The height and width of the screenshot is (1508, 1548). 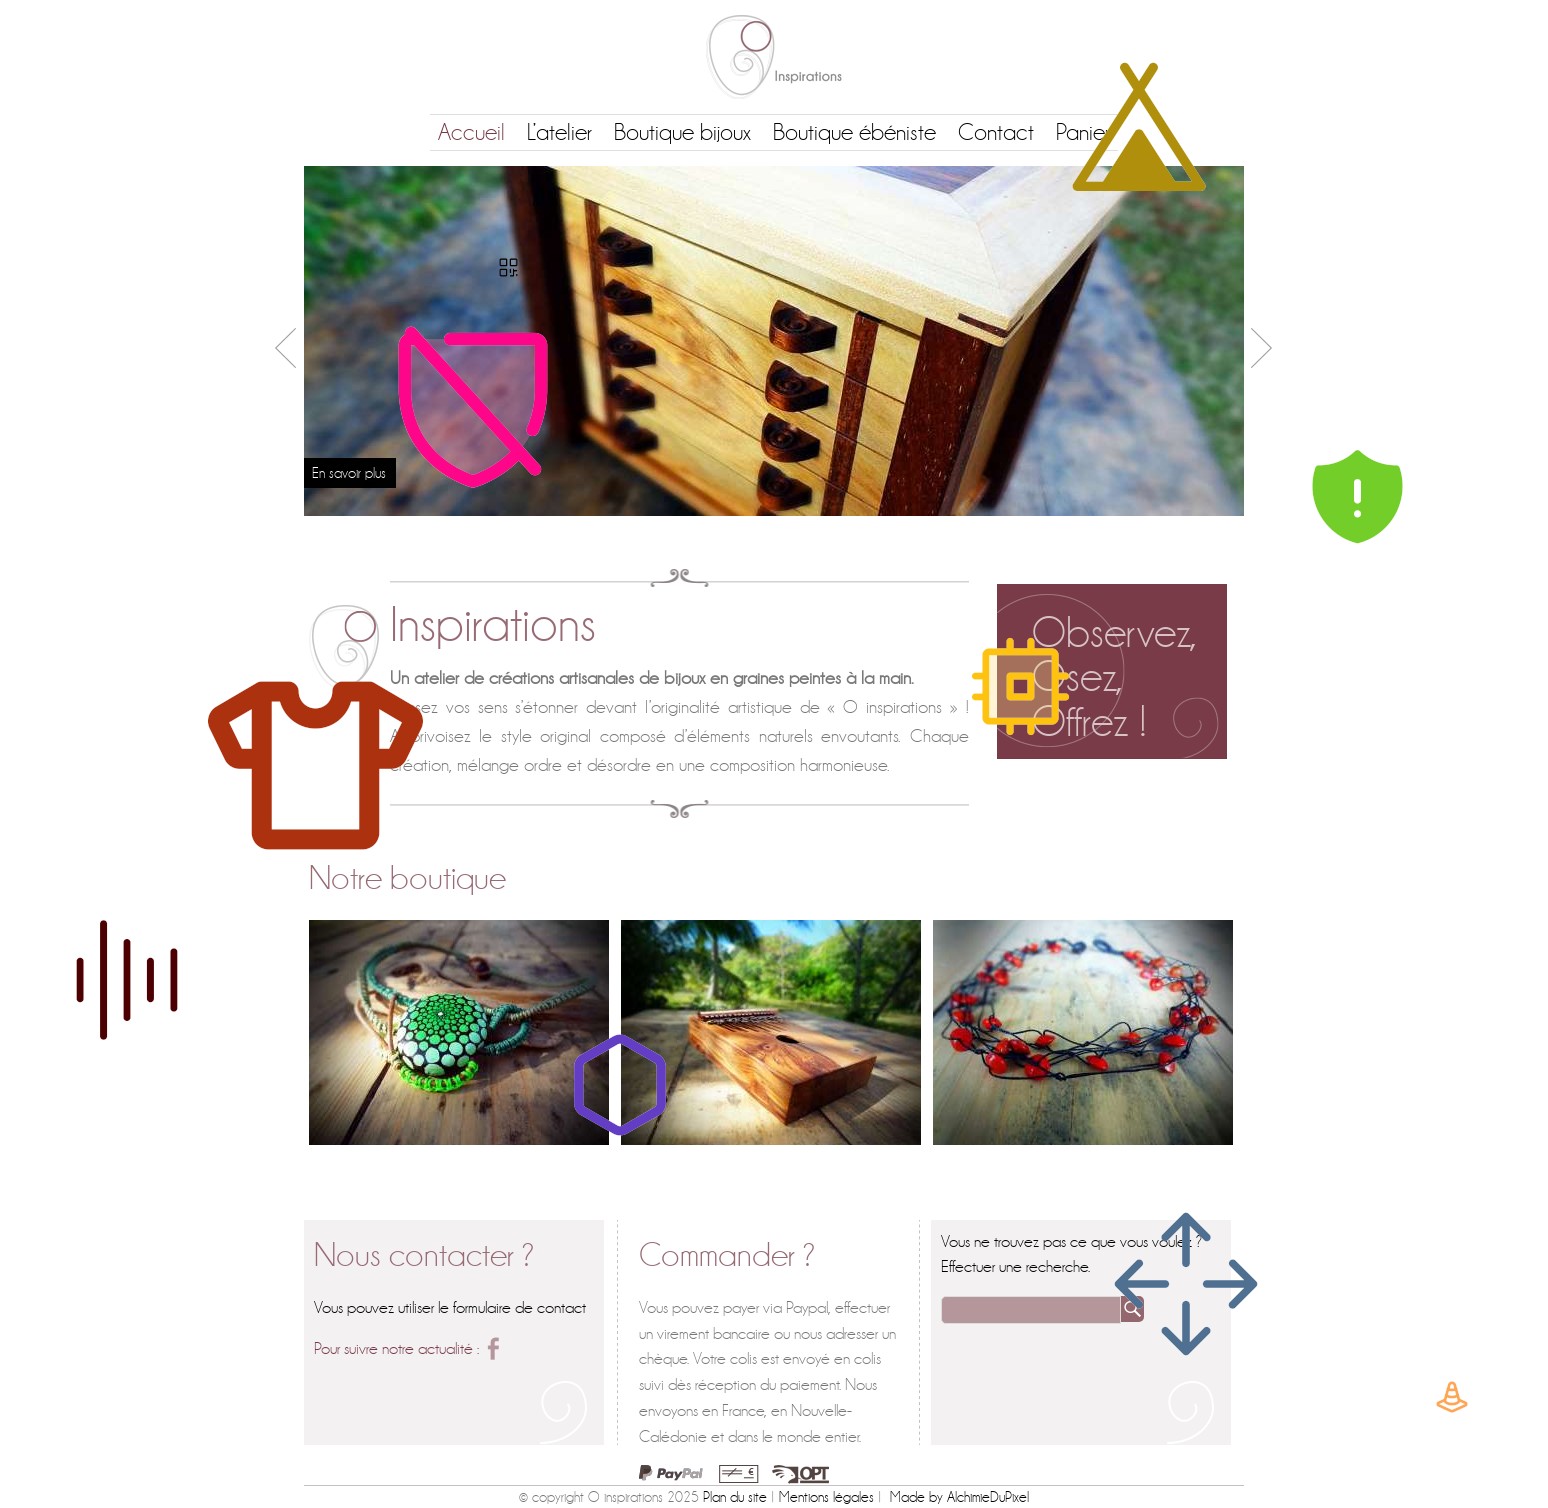 I want to click on expand content in all directions, so click(x=1186, y=1284).